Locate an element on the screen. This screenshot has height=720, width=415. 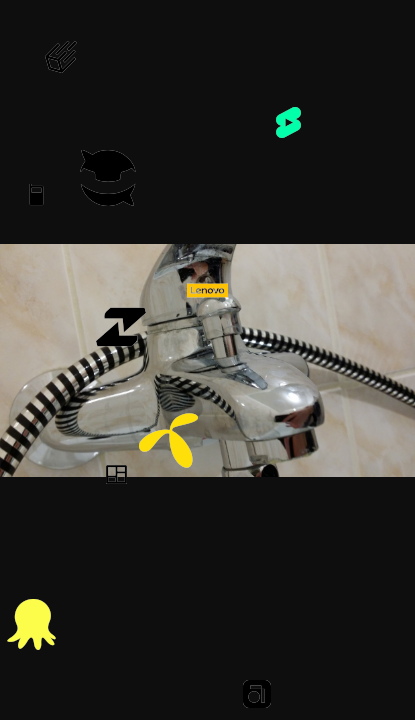
indicates mobile device or phone functionality is located at coordinates (36, 195).